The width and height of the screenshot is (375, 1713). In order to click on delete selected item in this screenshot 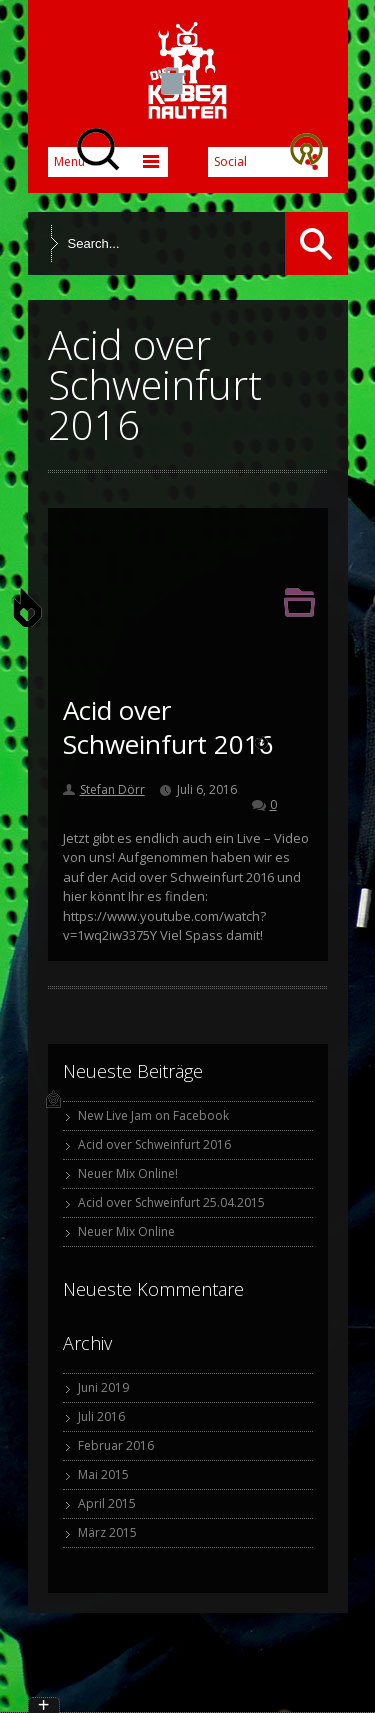, I will do `click(172, 81)`.